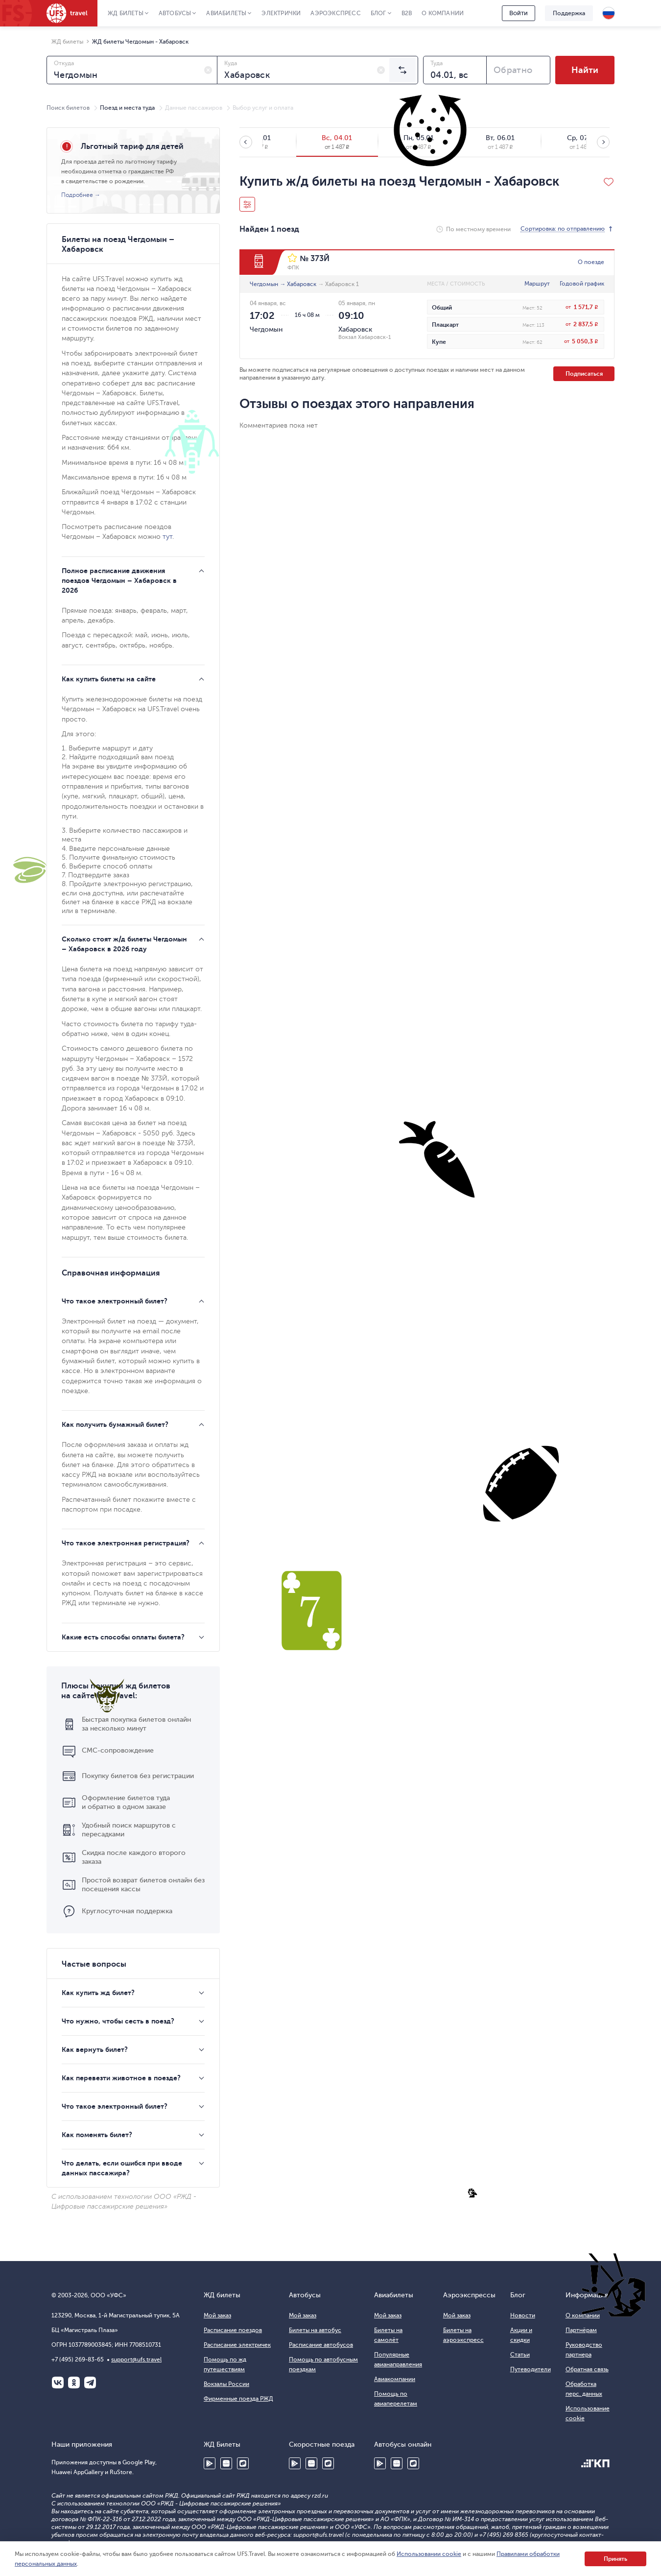 This screenshot has height=2576, width=661. What do you see at coordinates (472, 2193) in the screenshot?
I see `view ram or aries zodiac sign` at bounding box center [472, 2193].